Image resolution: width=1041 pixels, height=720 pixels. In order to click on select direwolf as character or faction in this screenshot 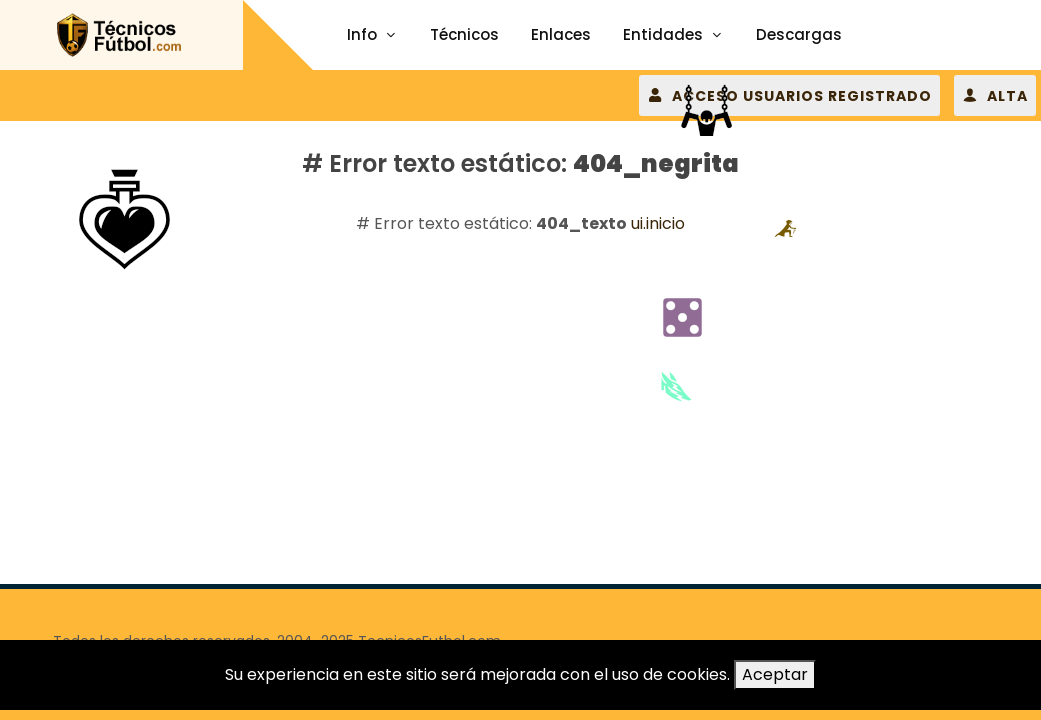, I will do `click(676, 386)`.